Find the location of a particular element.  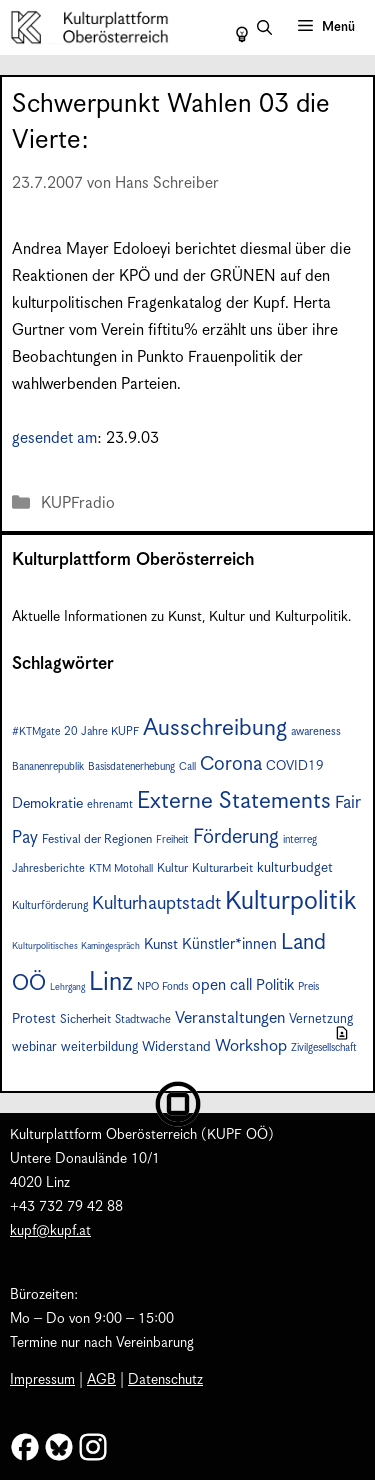

access tips or helpful suggestions is located at coordinates (242, 34).